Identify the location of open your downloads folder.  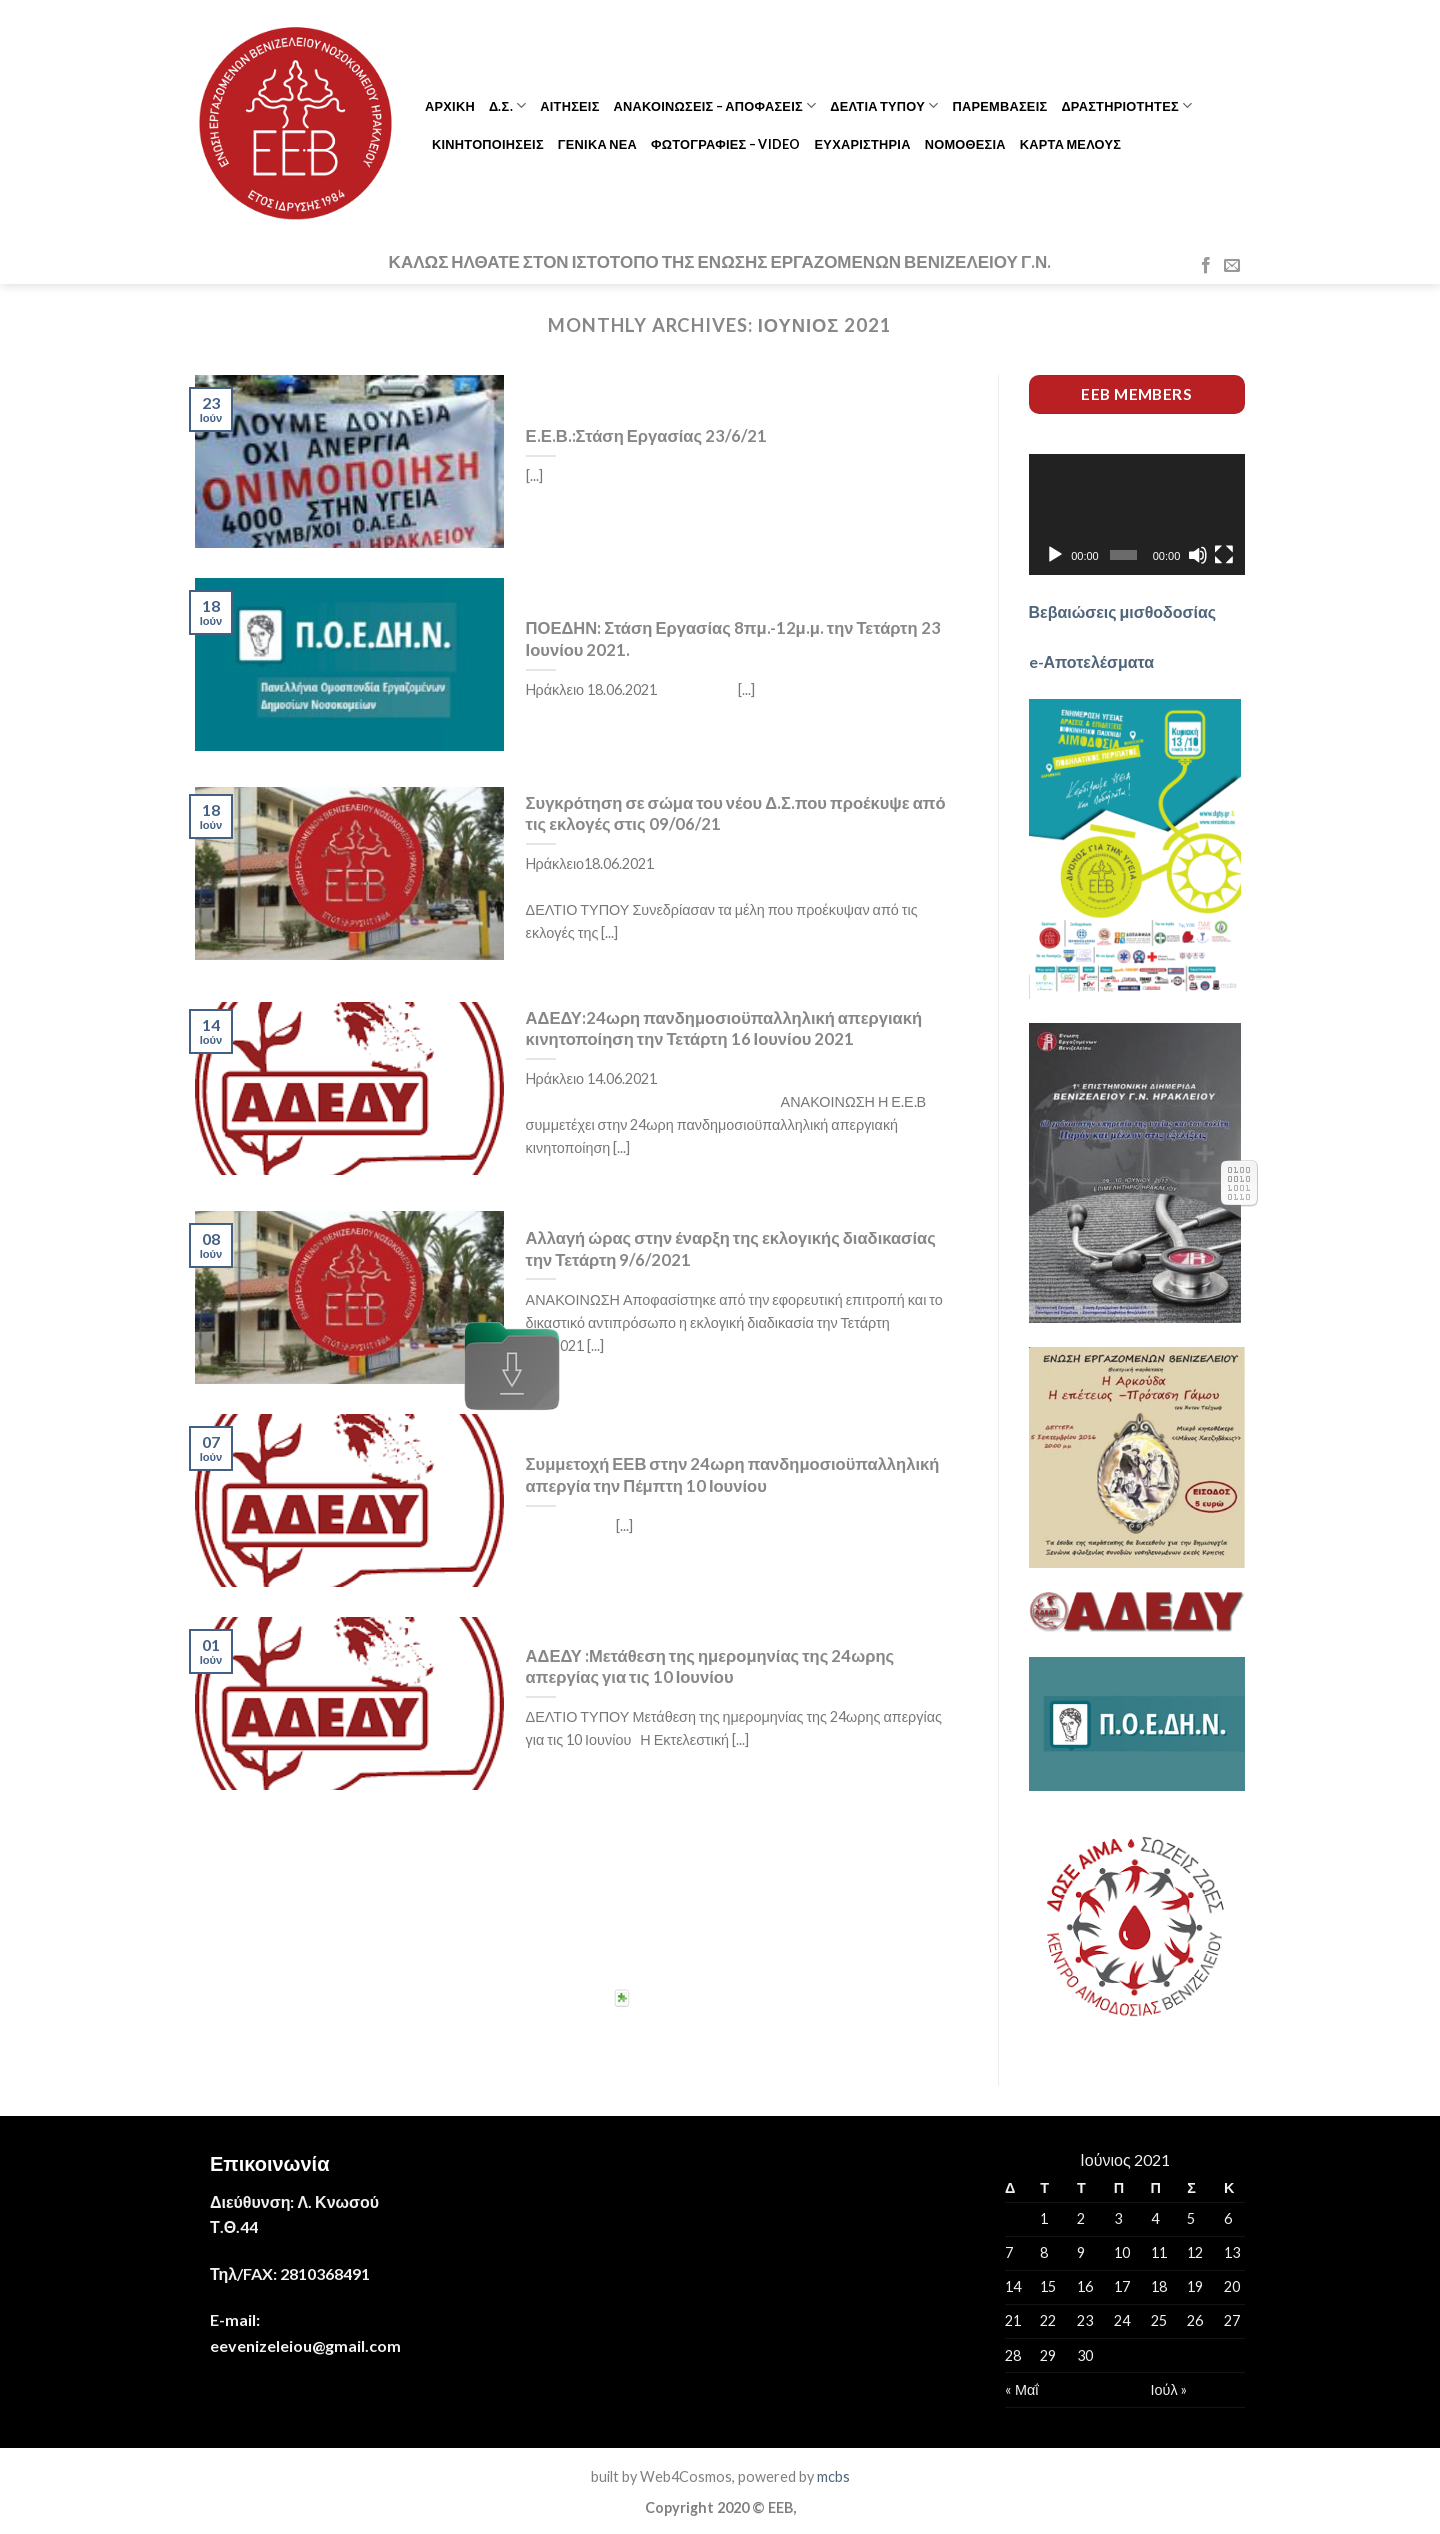
(512, 1366).